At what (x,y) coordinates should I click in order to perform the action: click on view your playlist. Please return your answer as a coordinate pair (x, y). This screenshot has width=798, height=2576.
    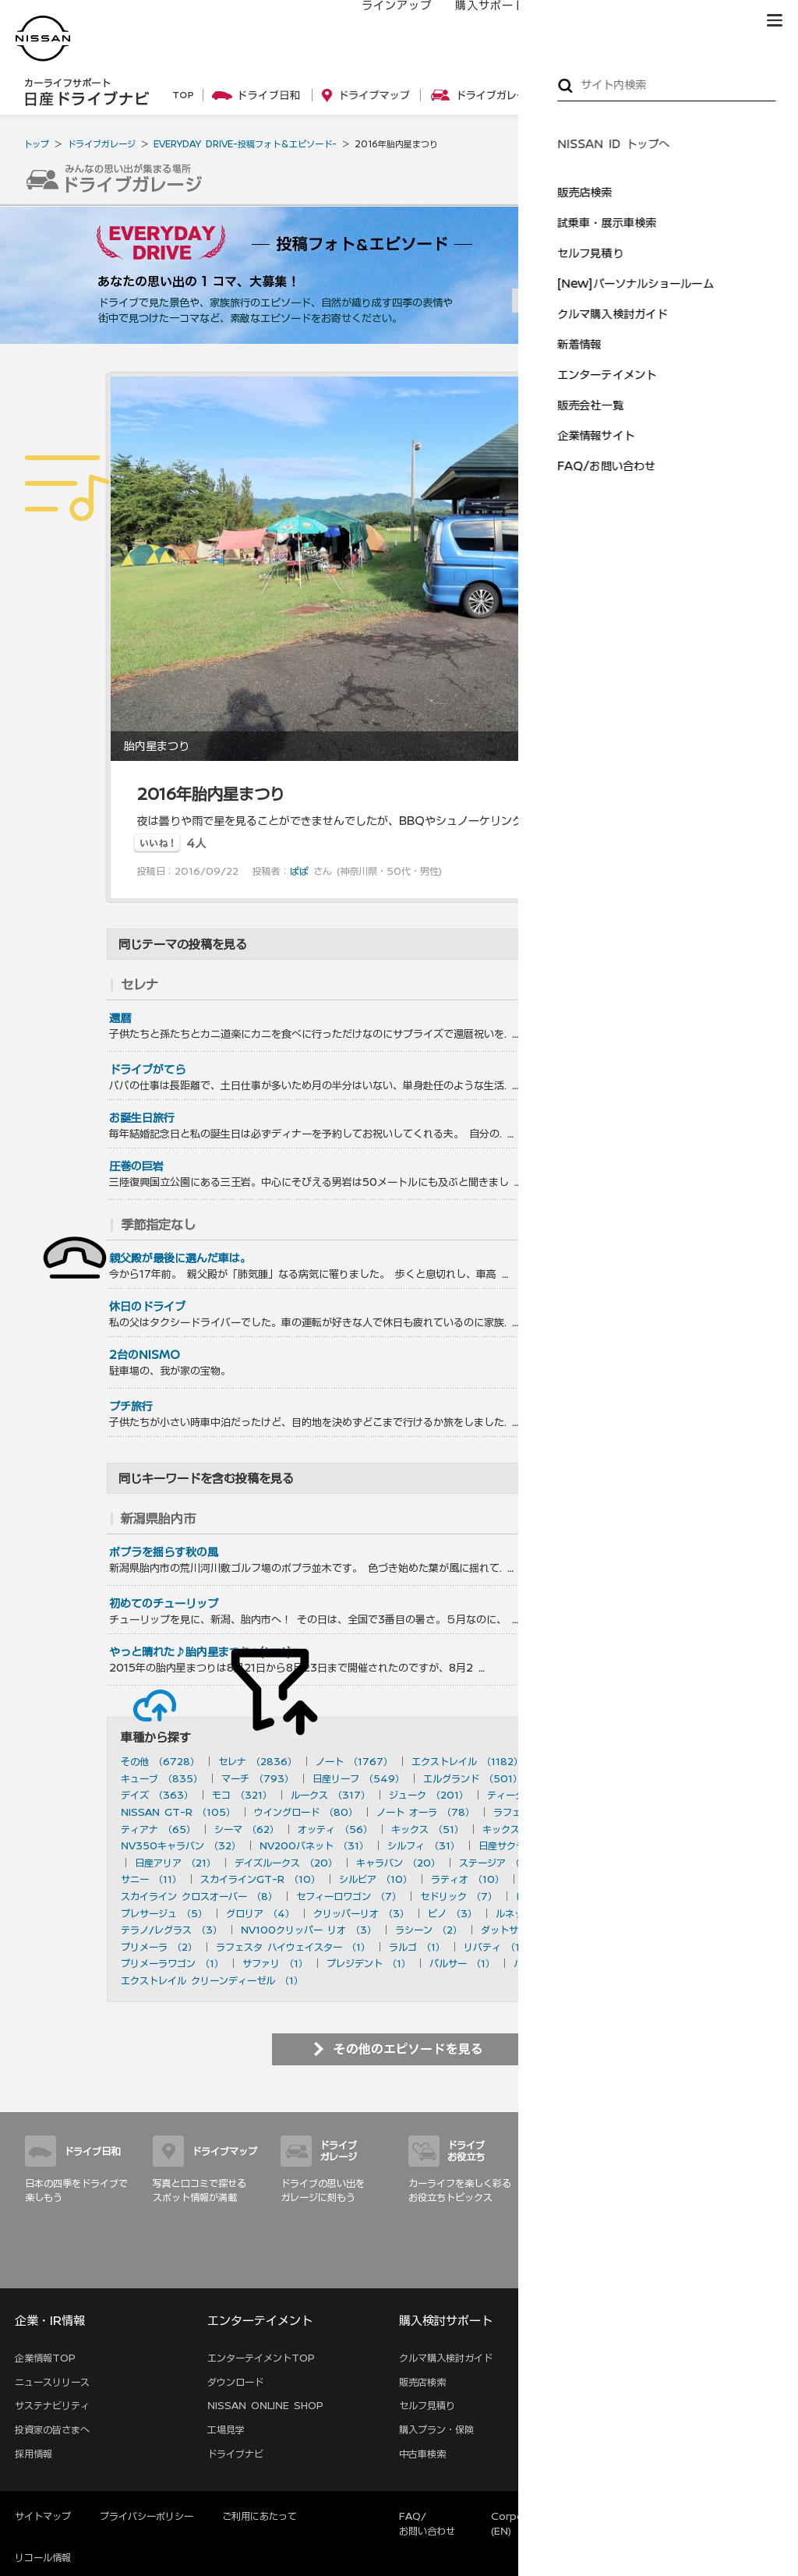
    Looking at the image, I should click on (62, 483).